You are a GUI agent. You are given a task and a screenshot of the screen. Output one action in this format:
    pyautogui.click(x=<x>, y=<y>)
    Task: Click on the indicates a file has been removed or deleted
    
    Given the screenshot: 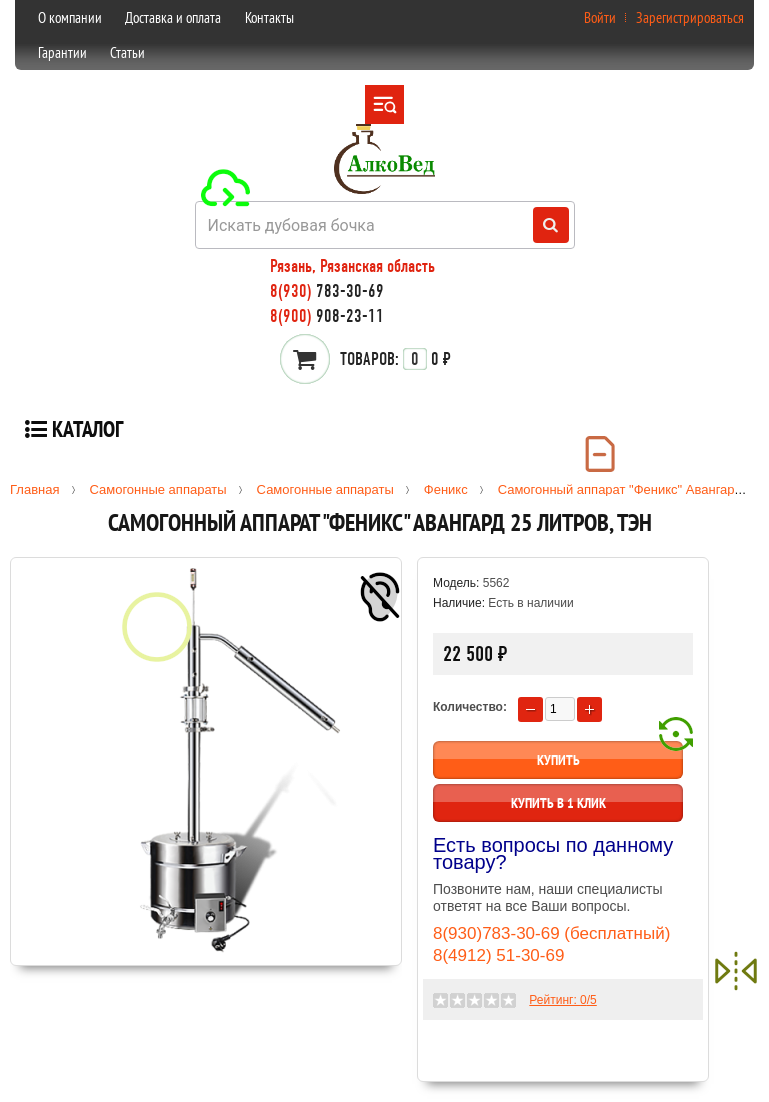 What is the action you would take?
    pyautogui.click(x=599, y=454)
    